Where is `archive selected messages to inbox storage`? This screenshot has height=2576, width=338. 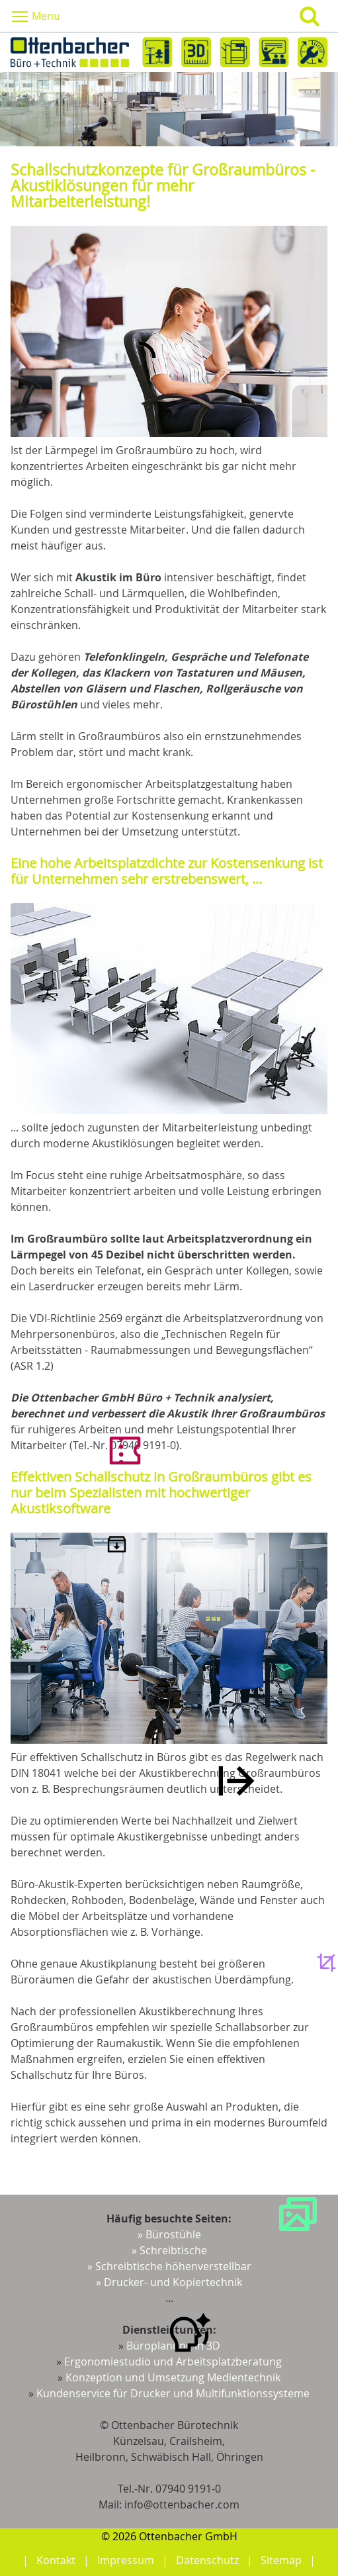
archive selected messages to inbox storage is located at coordinates (116, 1544).